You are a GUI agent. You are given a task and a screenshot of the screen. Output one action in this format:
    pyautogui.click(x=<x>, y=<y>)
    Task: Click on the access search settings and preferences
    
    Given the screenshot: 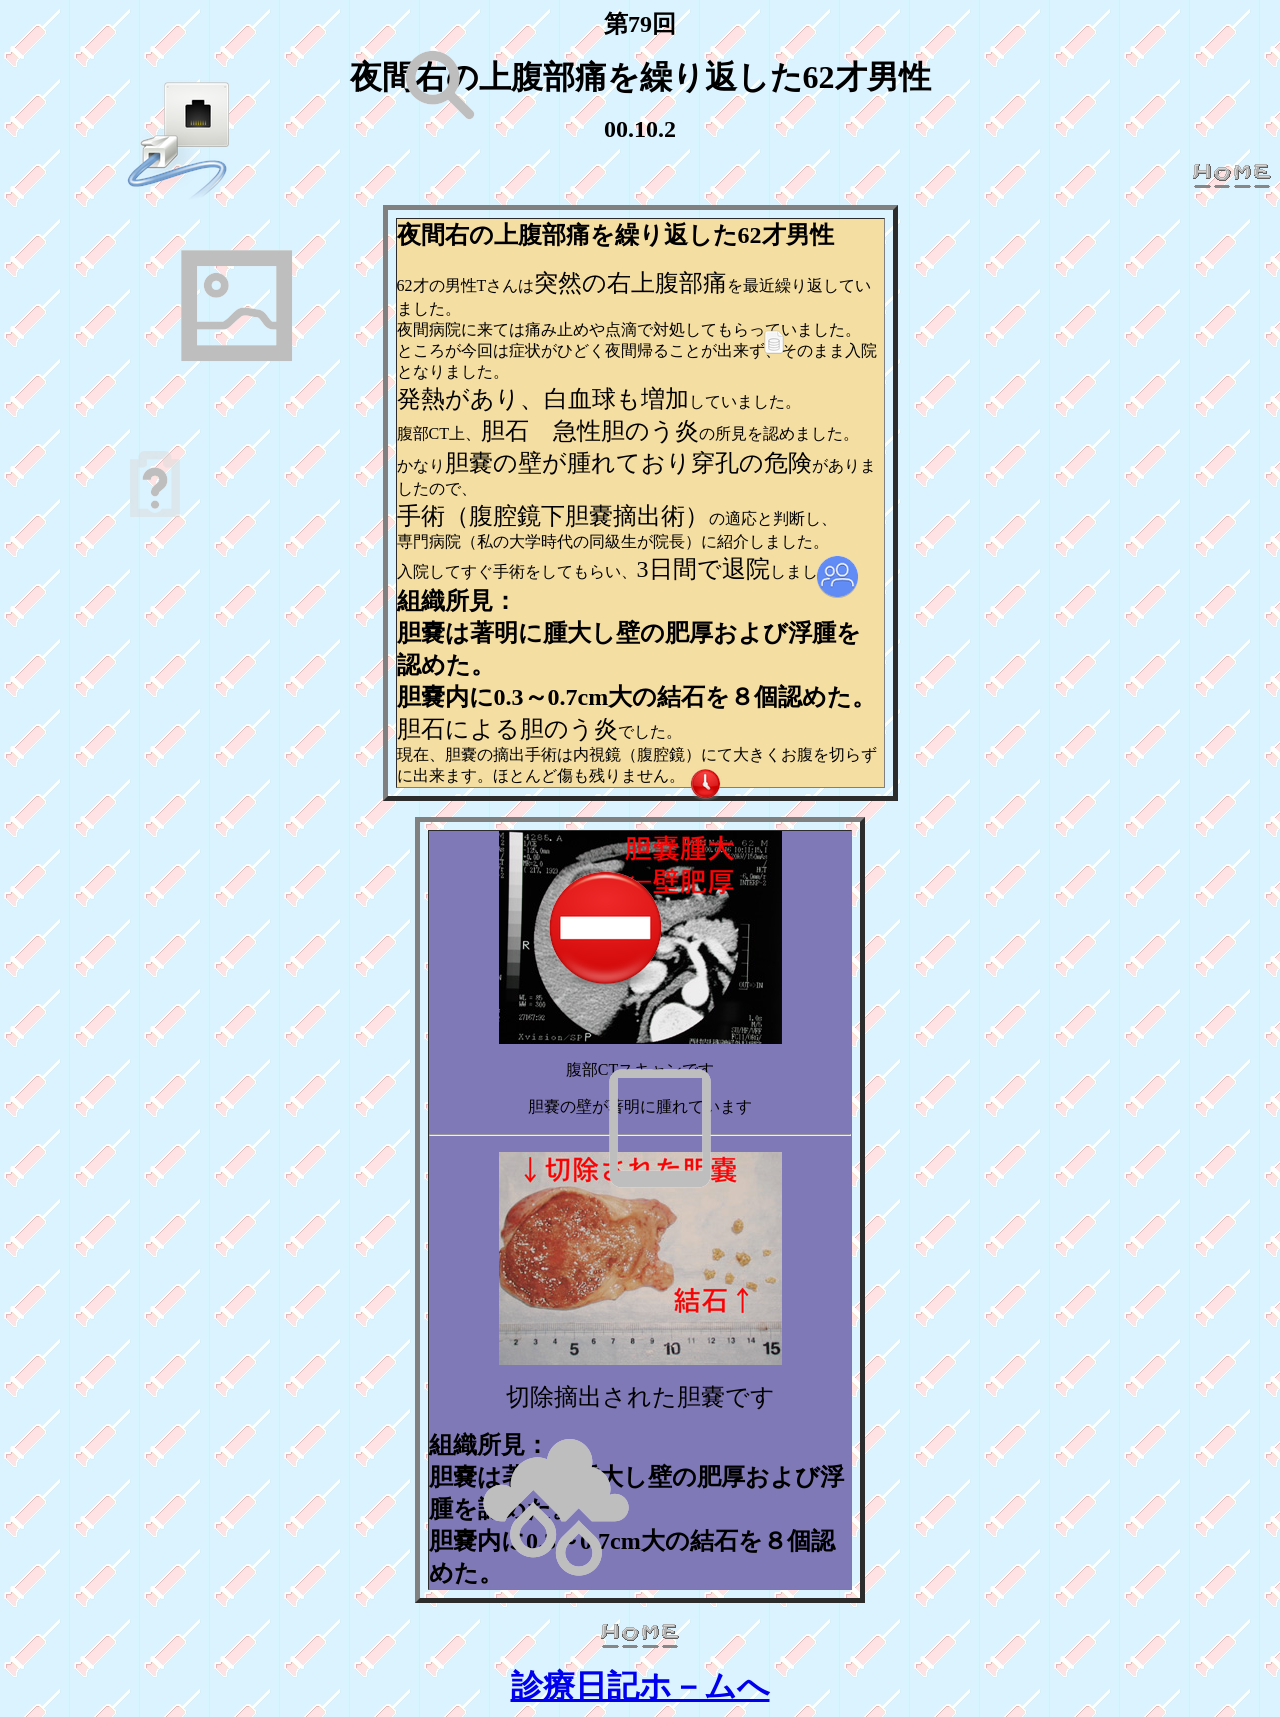 What is the action you would take?
    pyautogui.click(x=440, y=85)
    